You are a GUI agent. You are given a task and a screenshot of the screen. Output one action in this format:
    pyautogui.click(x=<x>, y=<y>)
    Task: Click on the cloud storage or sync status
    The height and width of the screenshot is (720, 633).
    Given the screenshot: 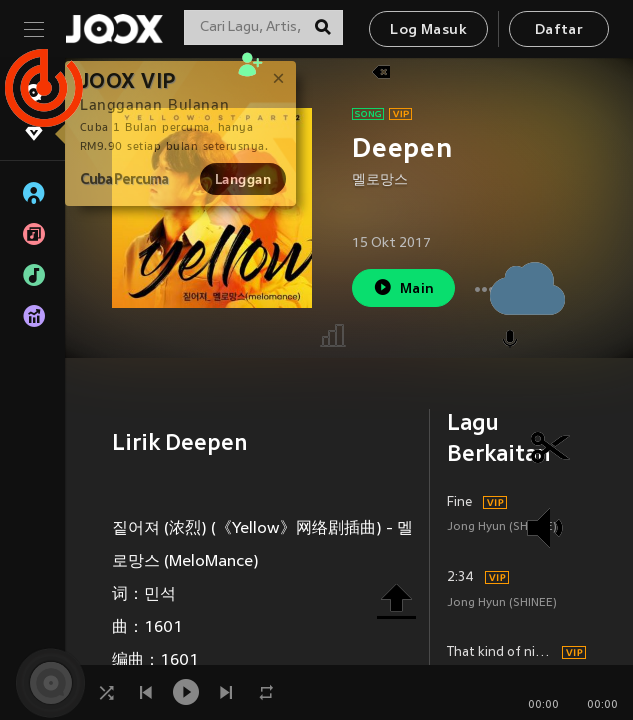 What is the action you would take?
    pyautogui.click(x=527, y=288)
    